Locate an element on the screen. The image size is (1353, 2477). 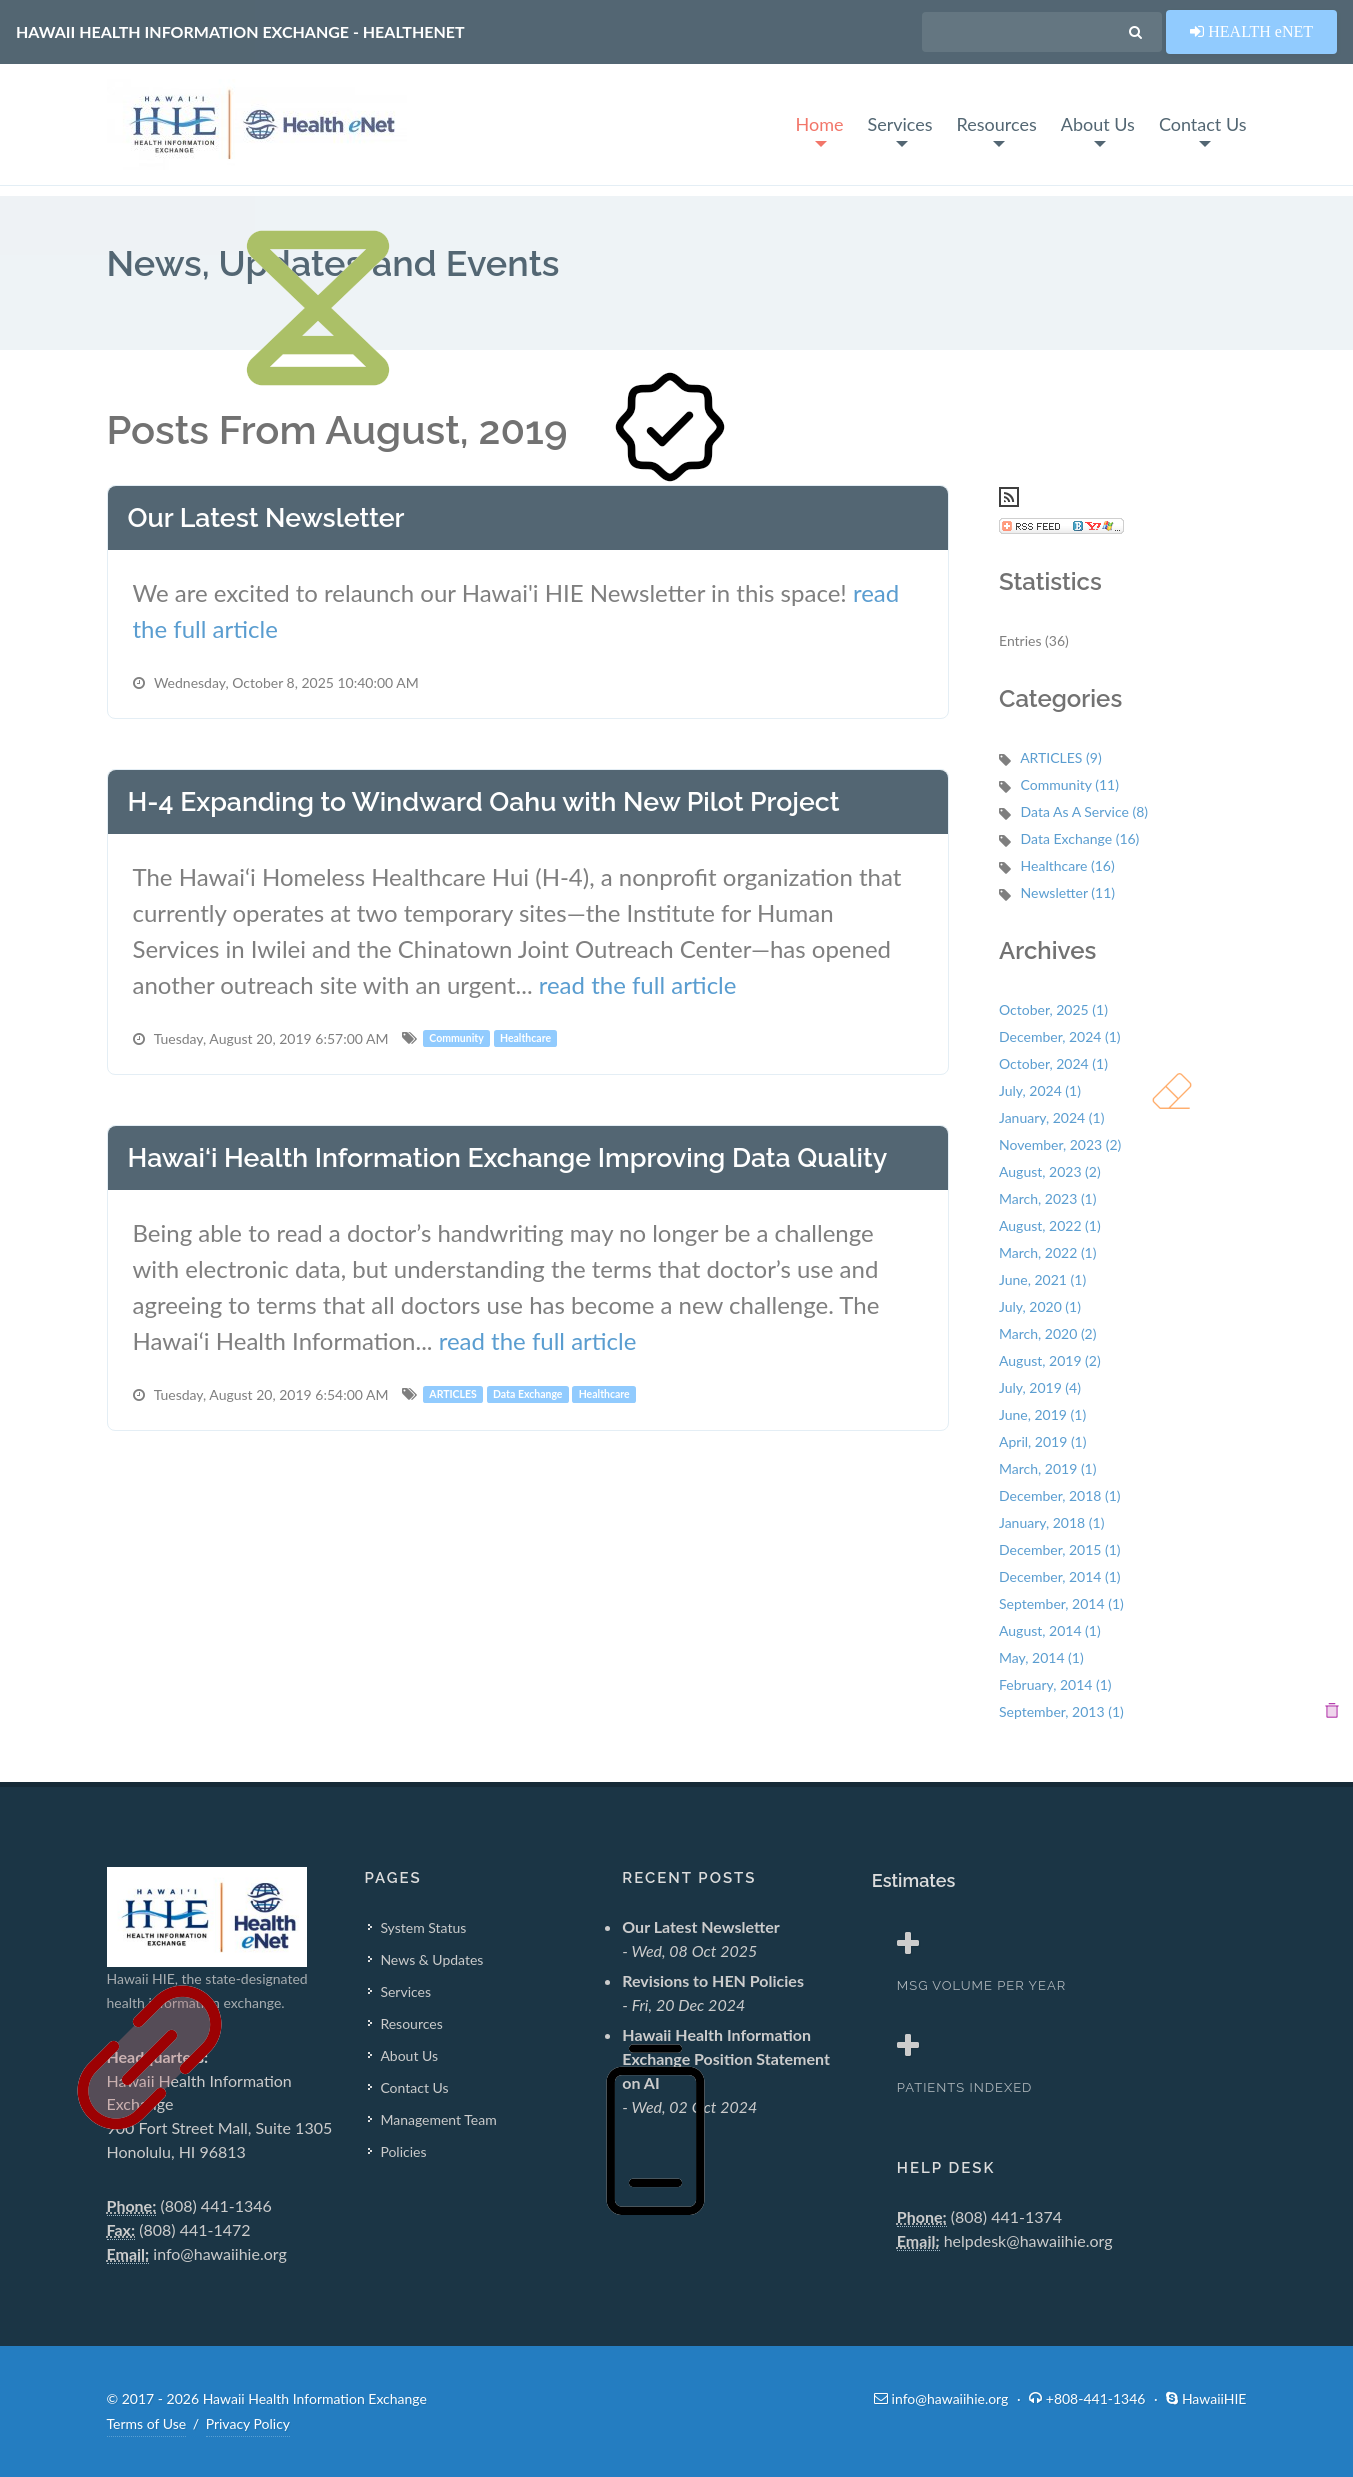
indicates time is running low or nearly expired is located at coordinates (318, 308).